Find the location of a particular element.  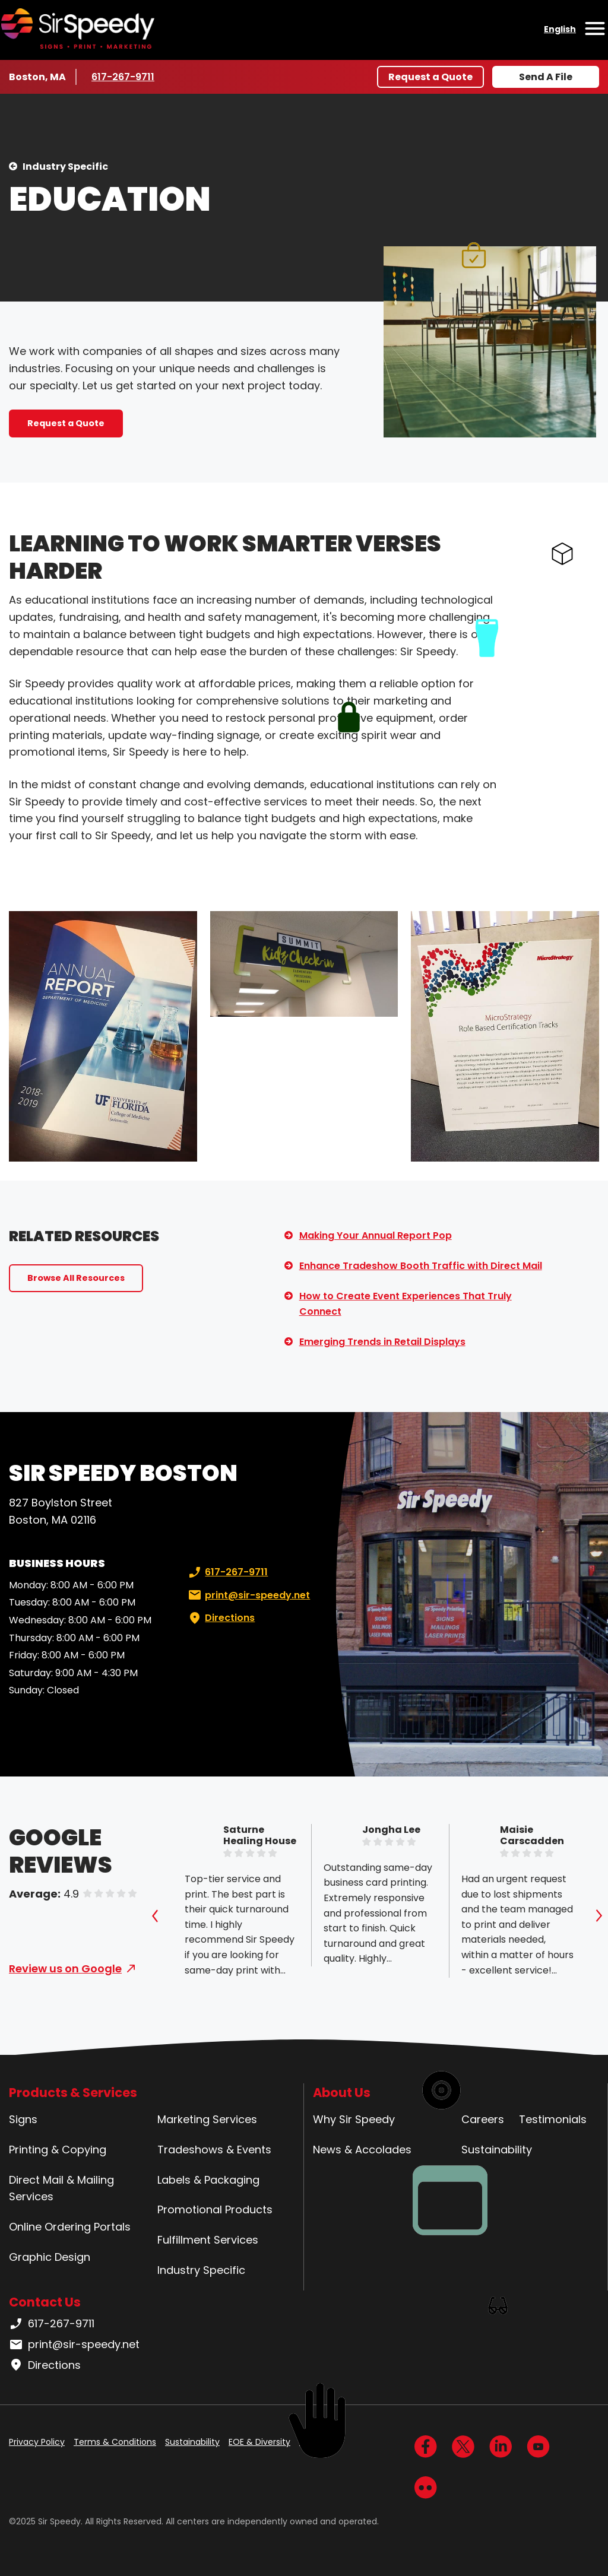

order confirmed or purchase complete is located at coordinates (474, 255).